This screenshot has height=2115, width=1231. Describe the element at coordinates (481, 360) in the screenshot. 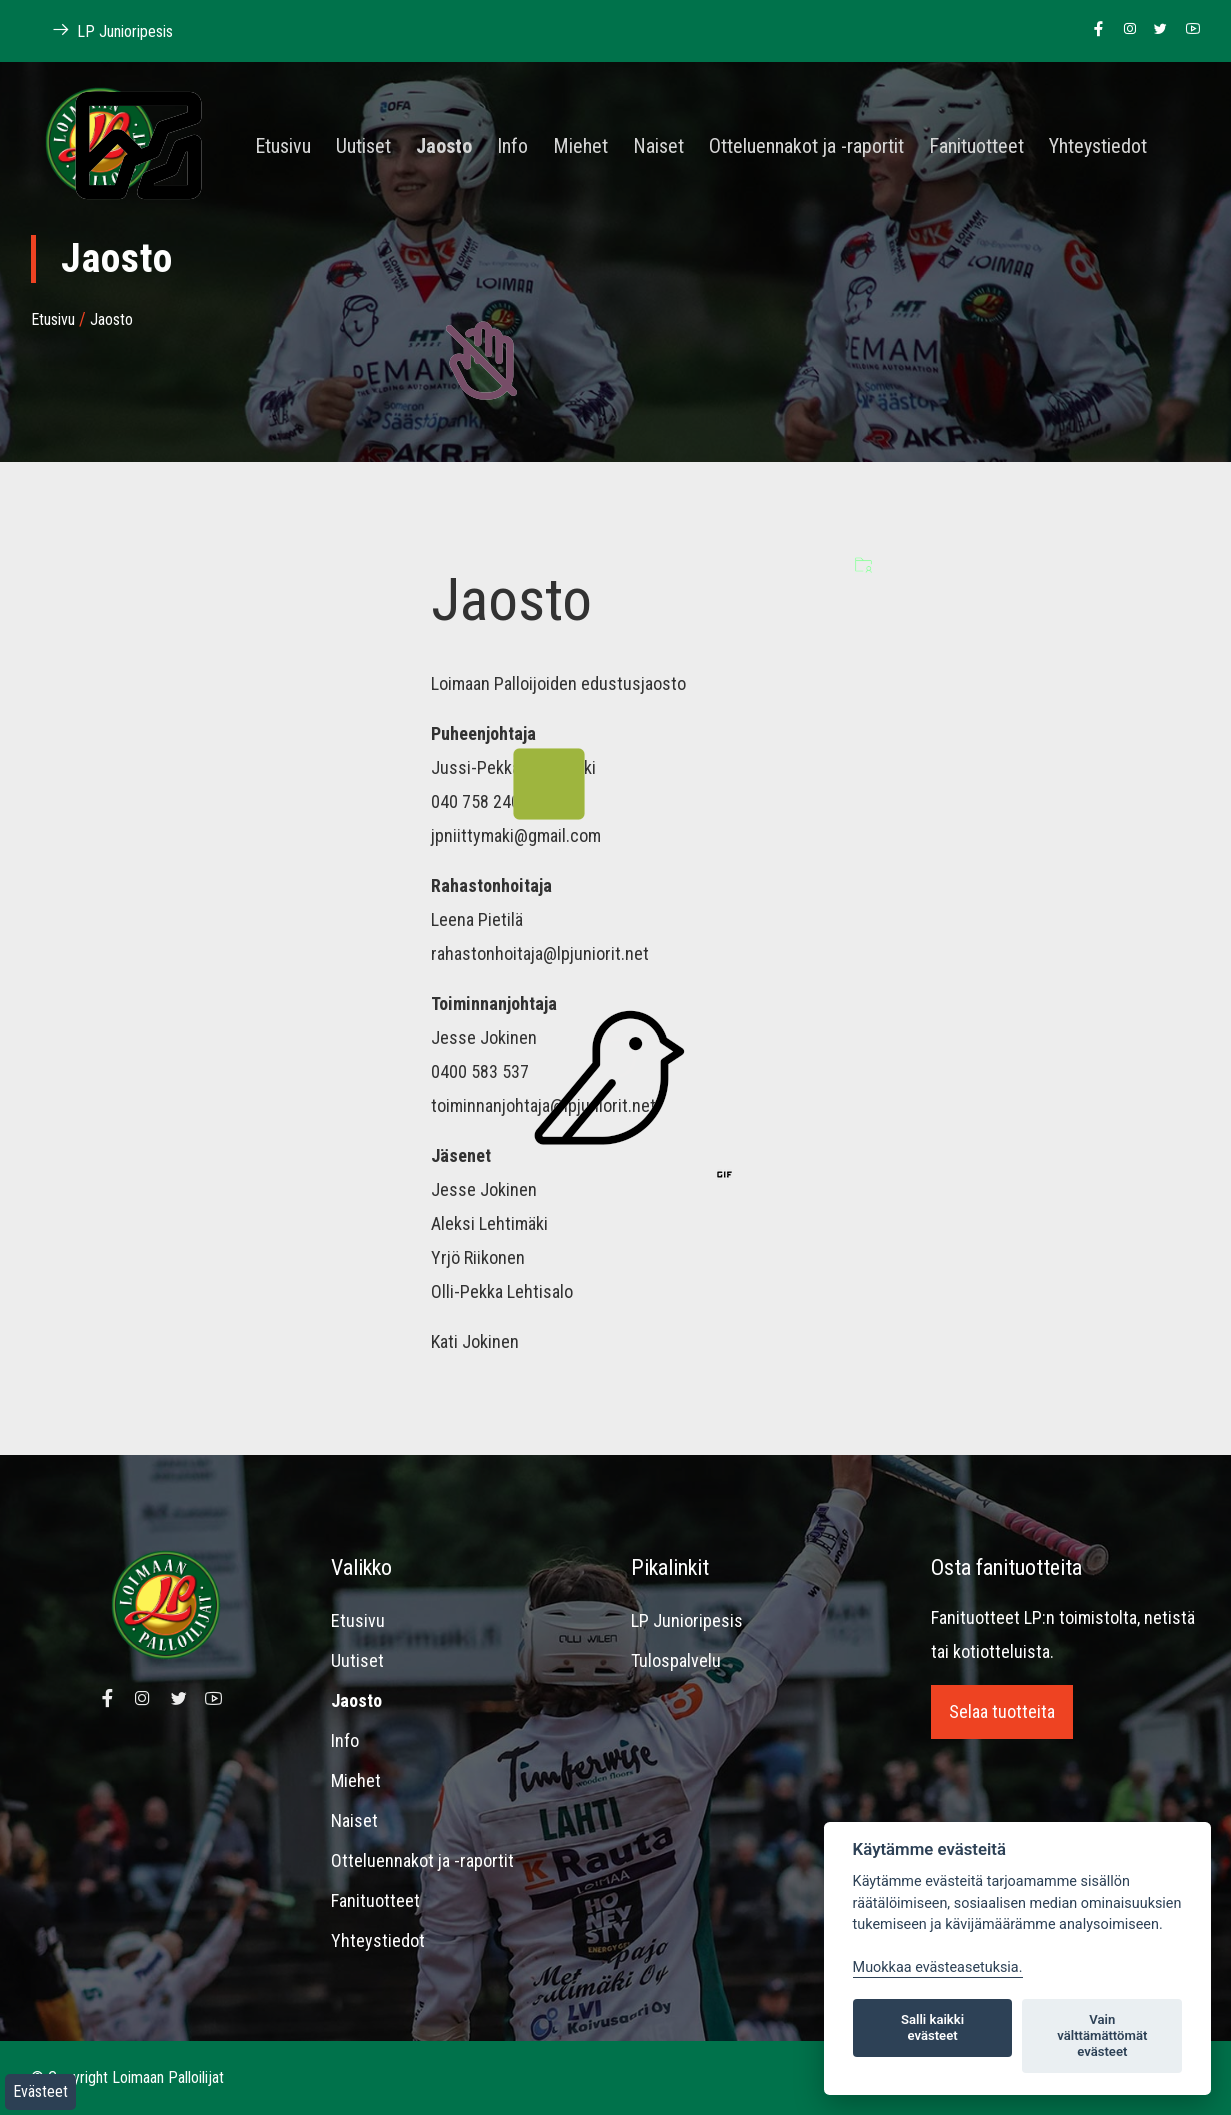

I see `disable touch or gesture controls` at that location.